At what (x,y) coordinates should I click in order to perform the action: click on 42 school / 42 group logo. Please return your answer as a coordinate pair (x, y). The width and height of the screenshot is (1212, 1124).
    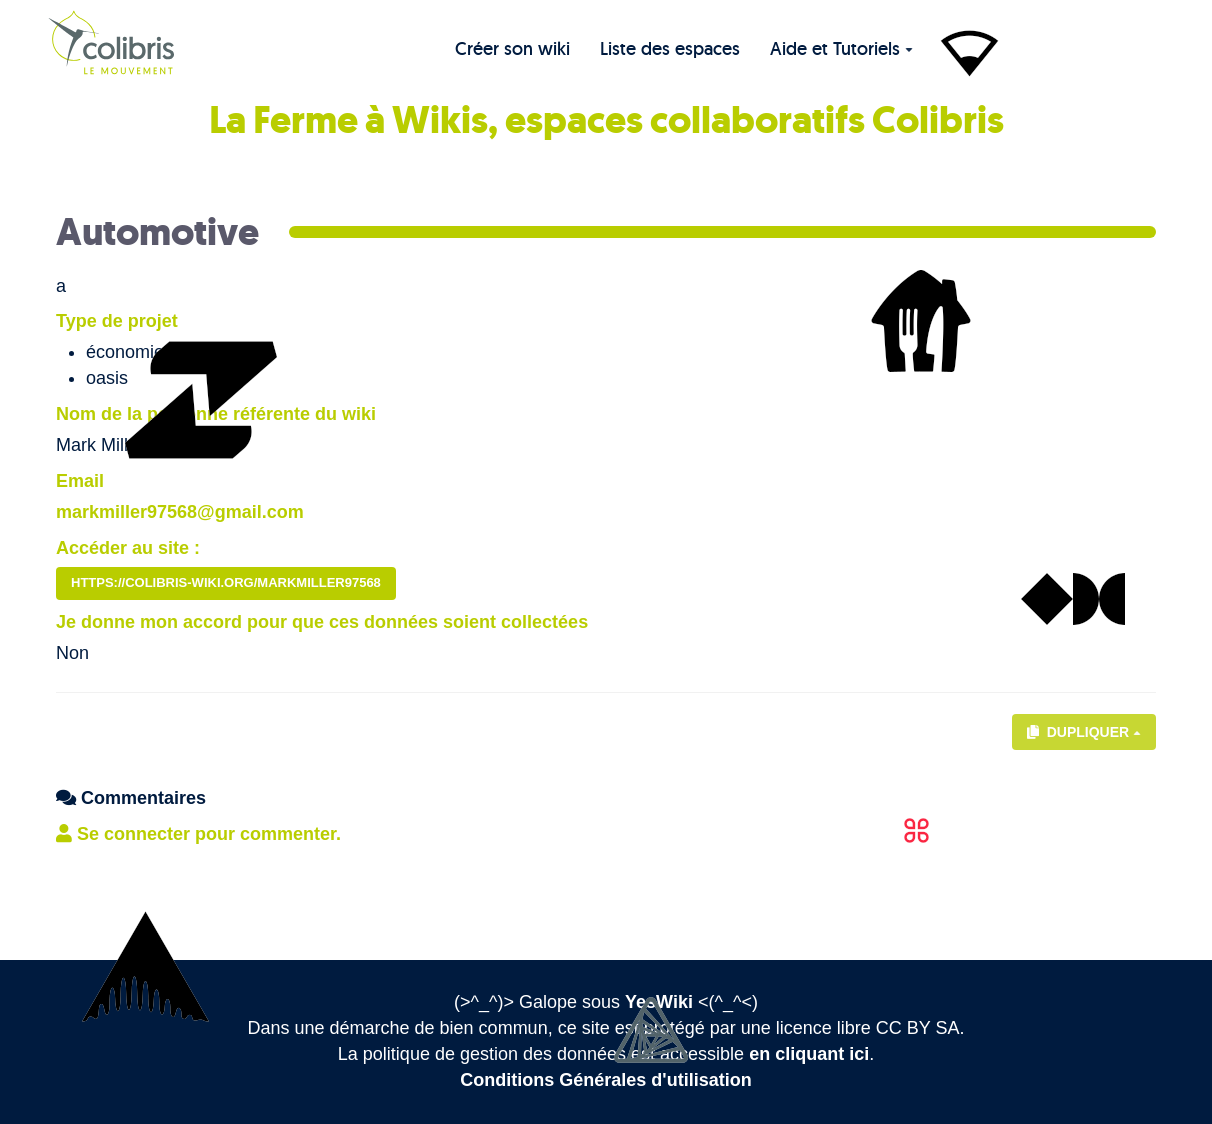
    Looking at the image, I should click on (1073, 599).